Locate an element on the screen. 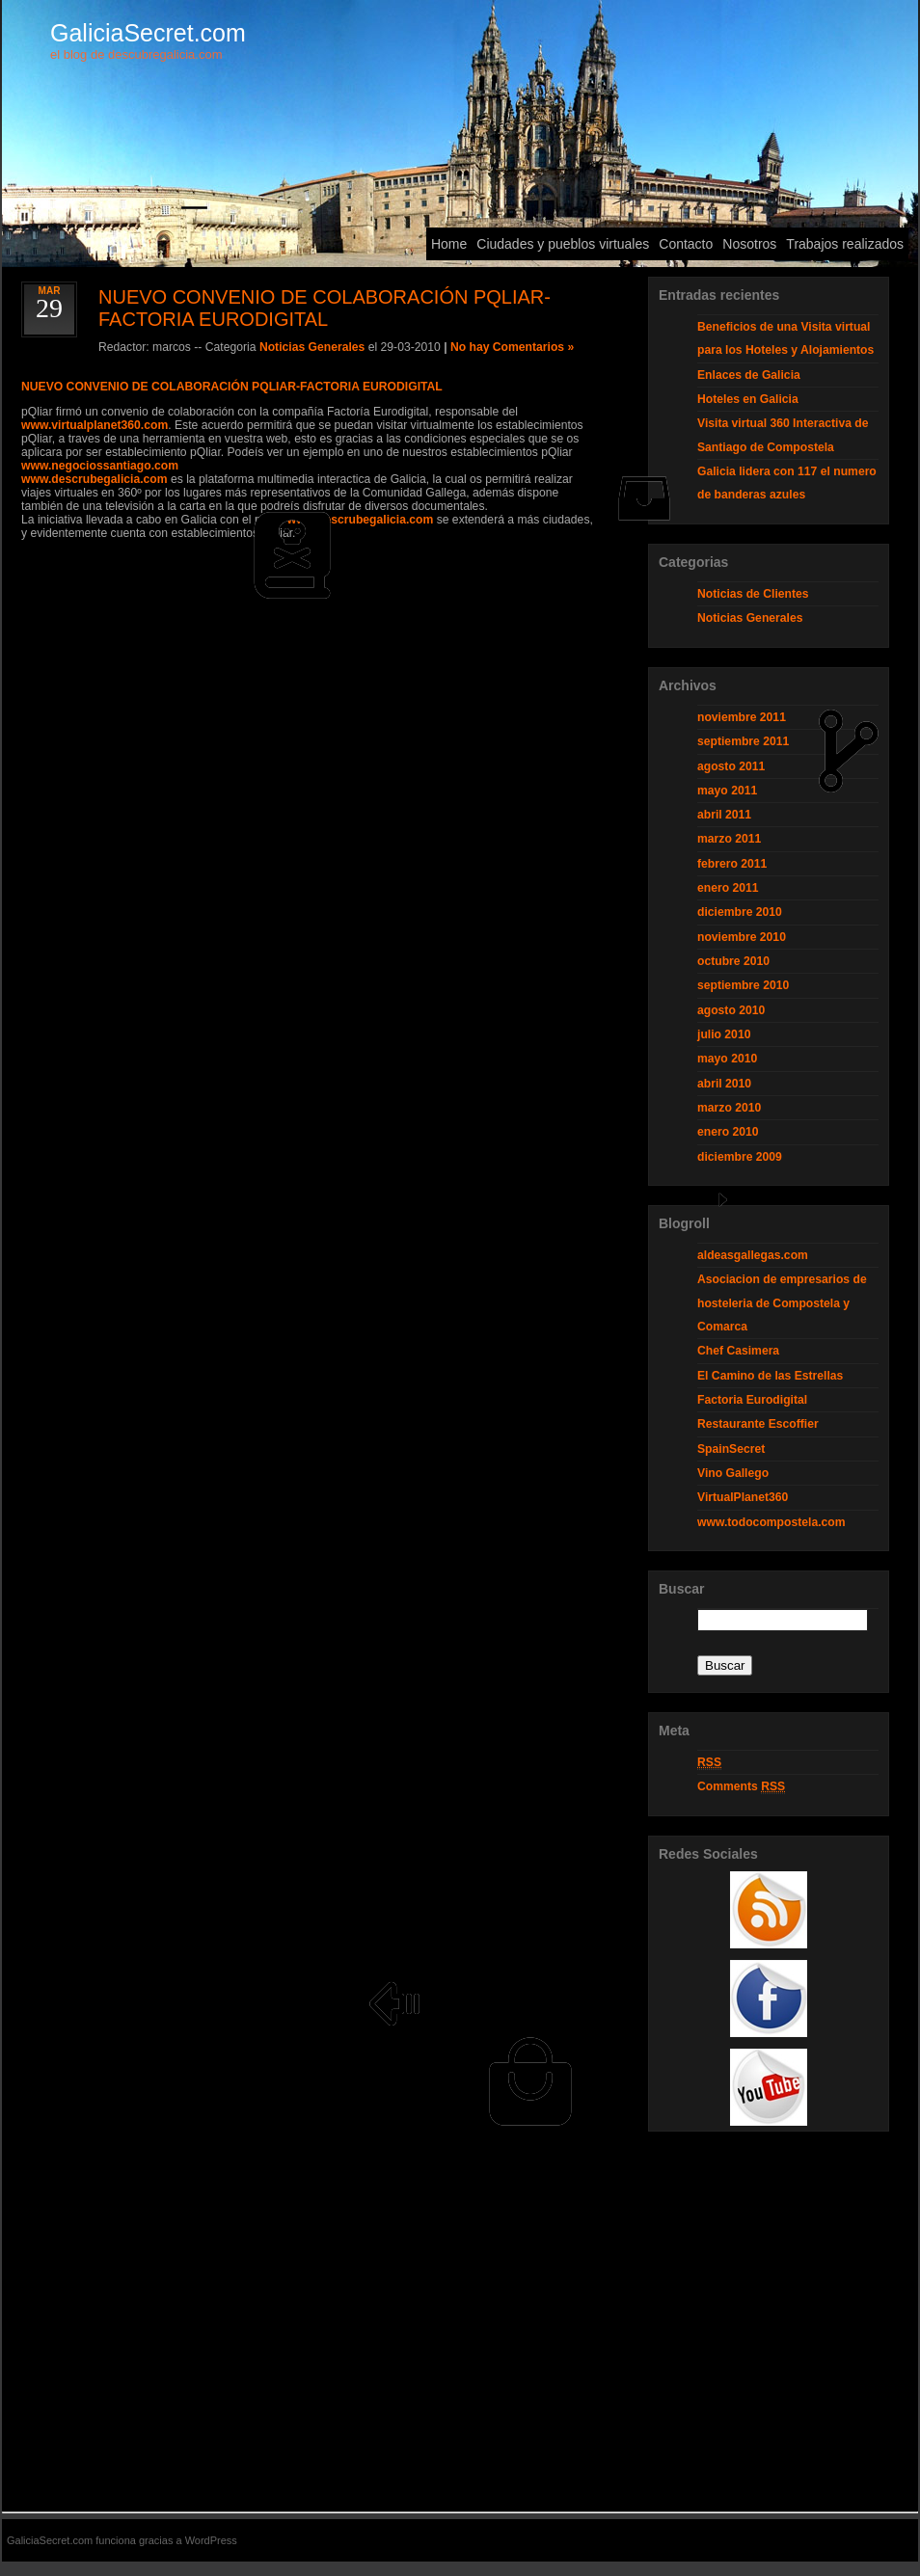 The height and width of the screenshot is (2576, 920). access your inbox or file tray is located at coordinates (644, 498).